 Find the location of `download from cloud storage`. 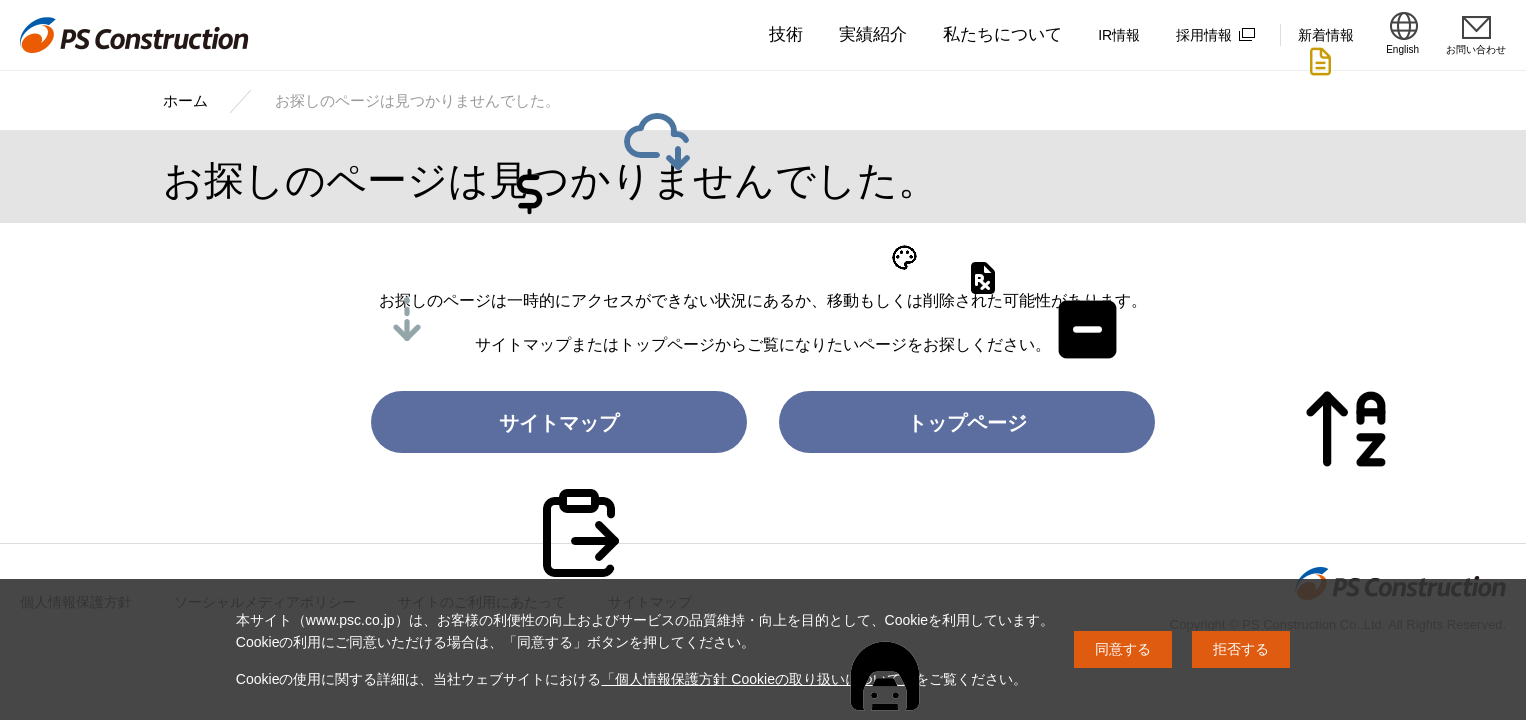

download from cloud storage is located at coordinates (657, 137).